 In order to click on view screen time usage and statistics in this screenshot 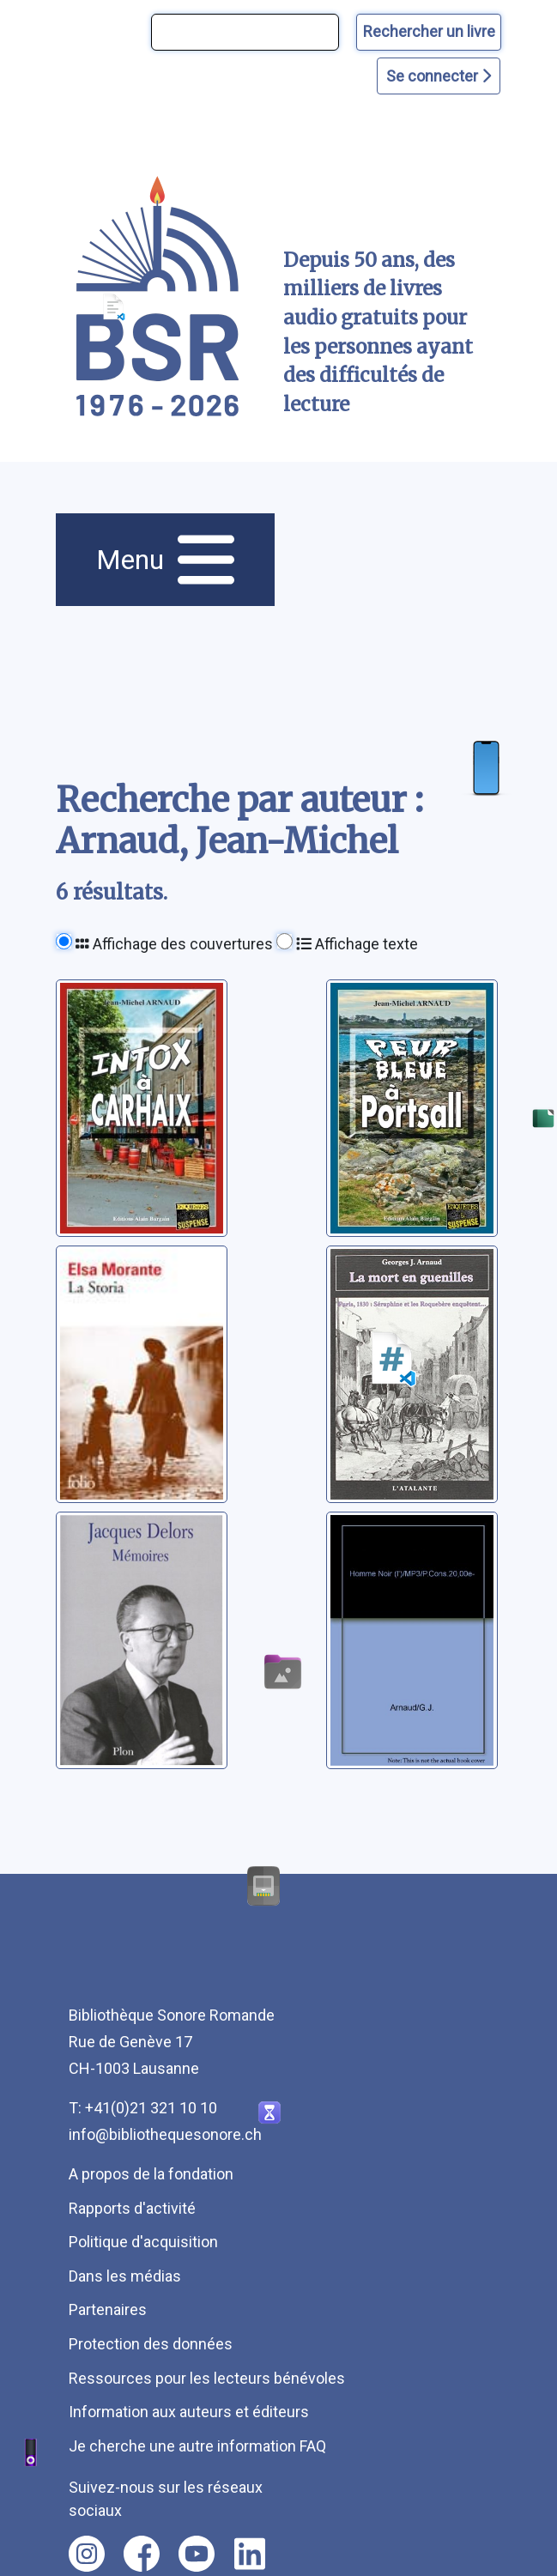, I will do `click(269, 2112)`.